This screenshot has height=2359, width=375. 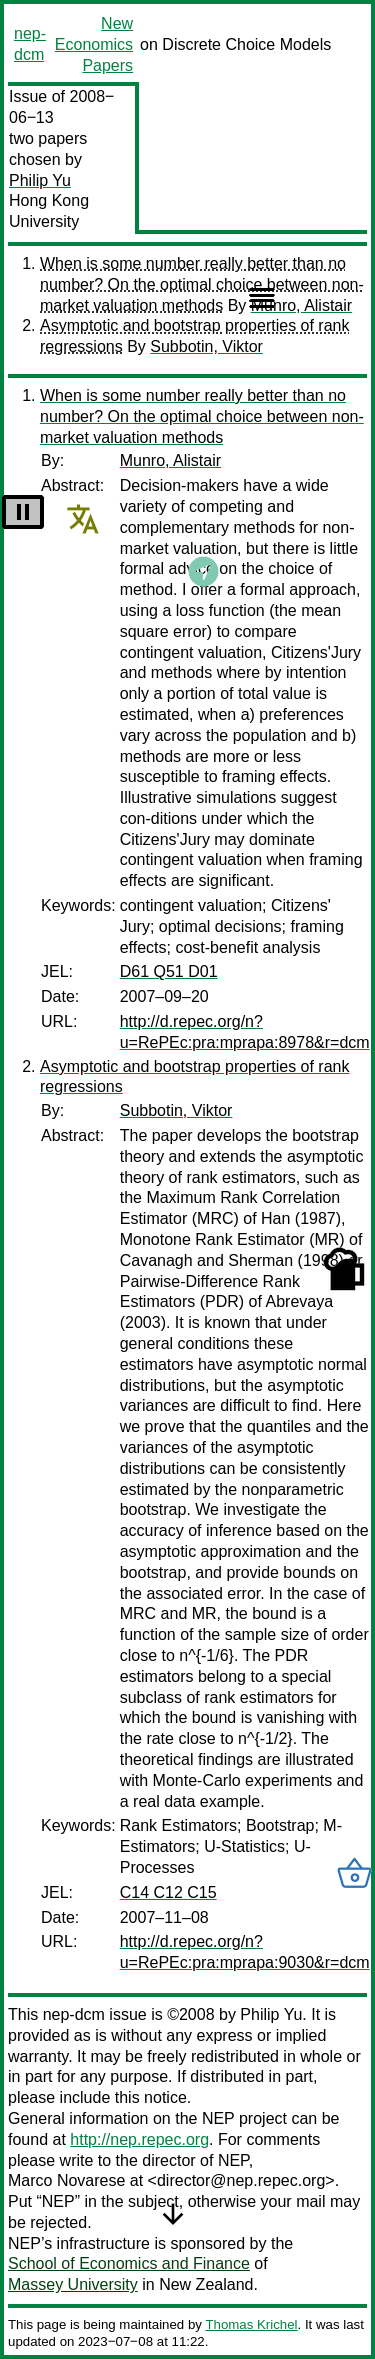 What do you see at coordinates (203, 571) in the screenshot?
I see `tap to navigate to current location` at bounding box center [203, 571].